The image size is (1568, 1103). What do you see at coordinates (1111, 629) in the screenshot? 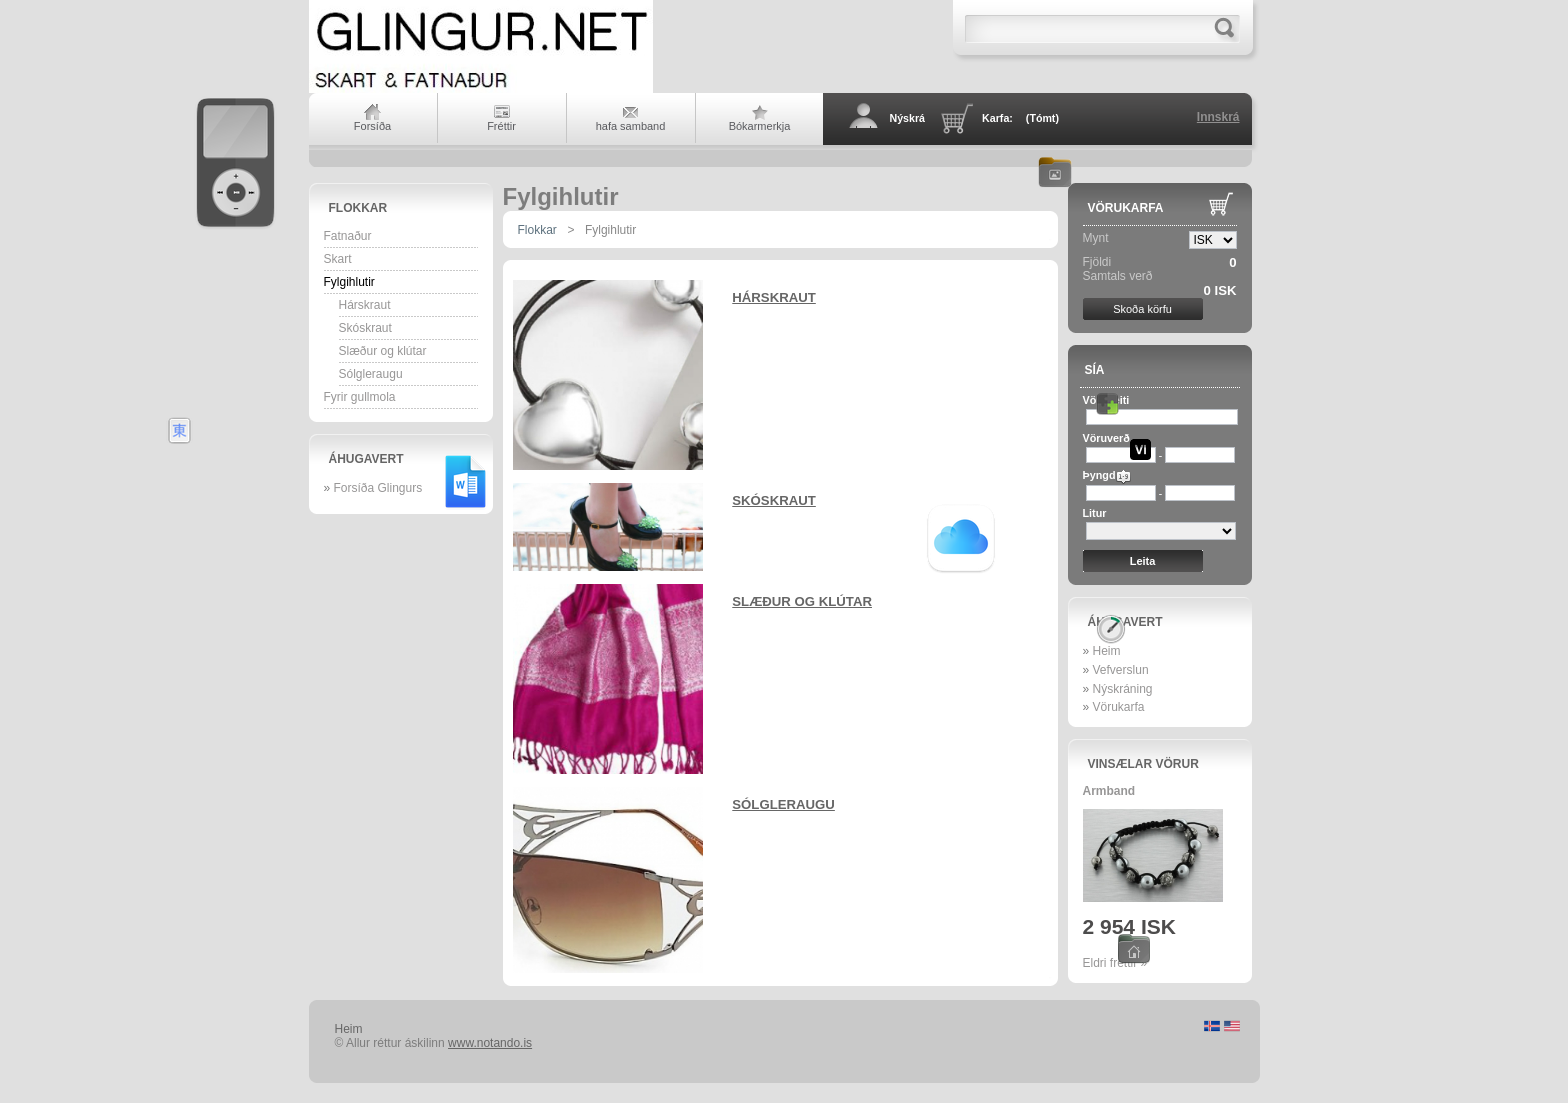
I see `open sysprof system profiler` at bounding box center [1111, 629].